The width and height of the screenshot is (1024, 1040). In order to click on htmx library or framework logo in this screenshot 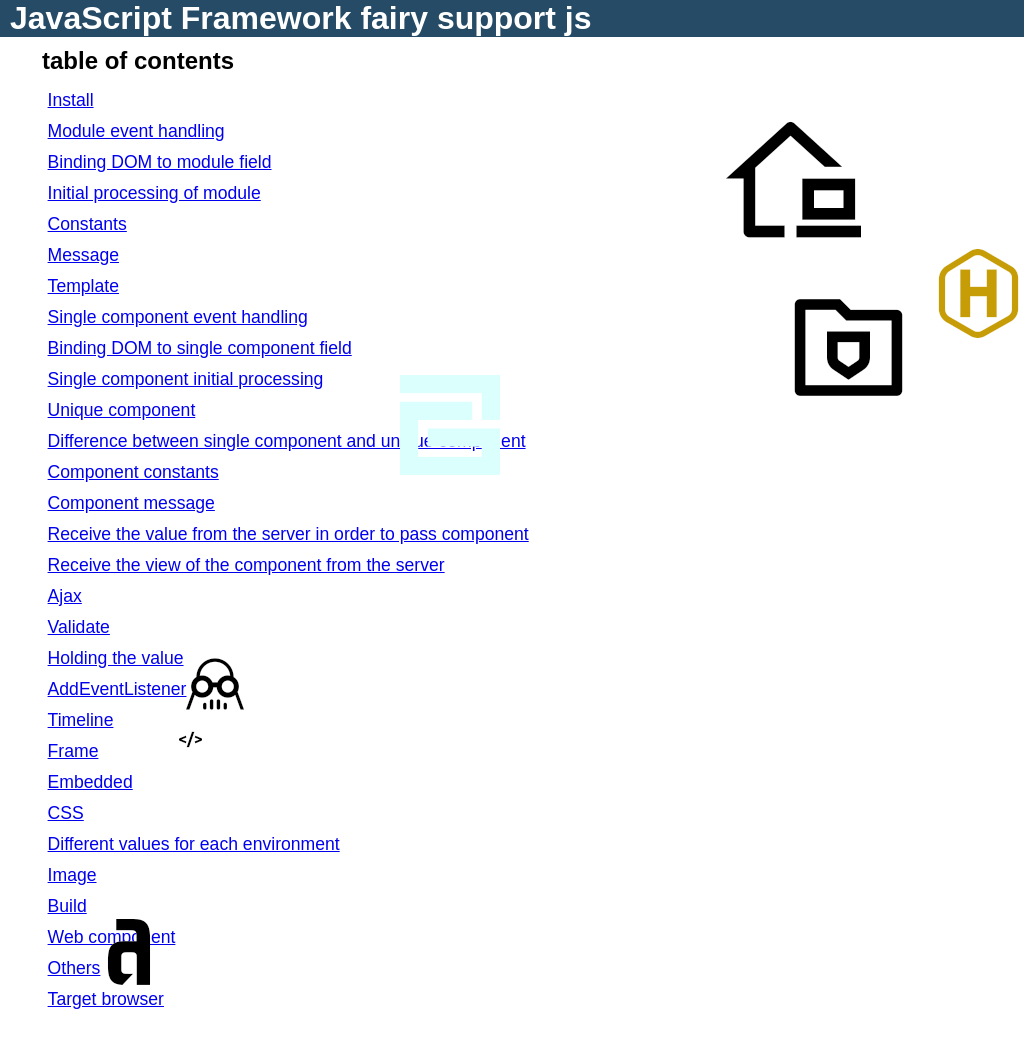, I will do `click(190, 739)`.